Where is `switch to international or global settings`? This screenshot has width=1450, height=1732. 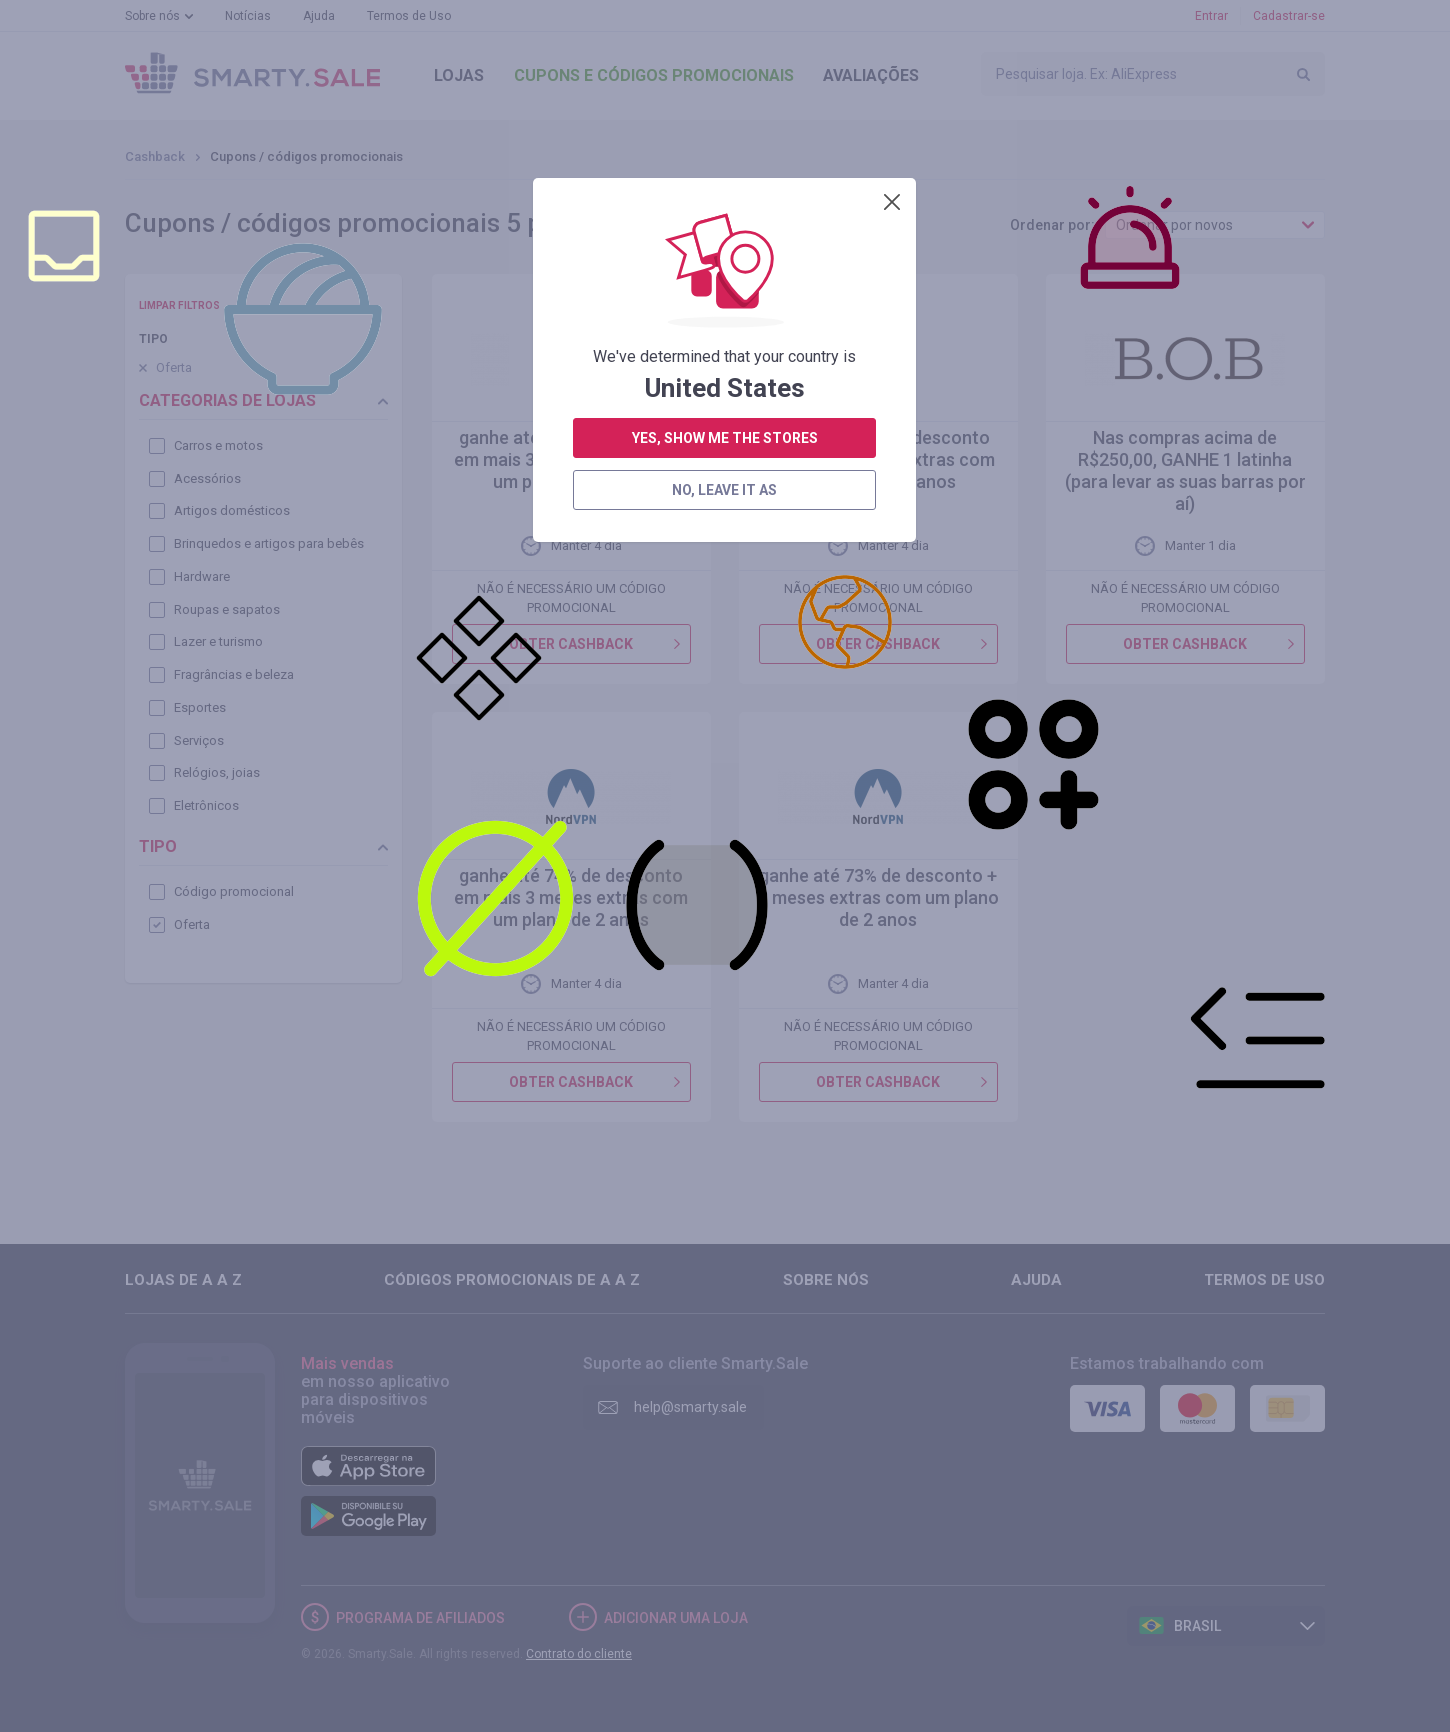 switch to international or global settings is located at coordinates (845, 622).